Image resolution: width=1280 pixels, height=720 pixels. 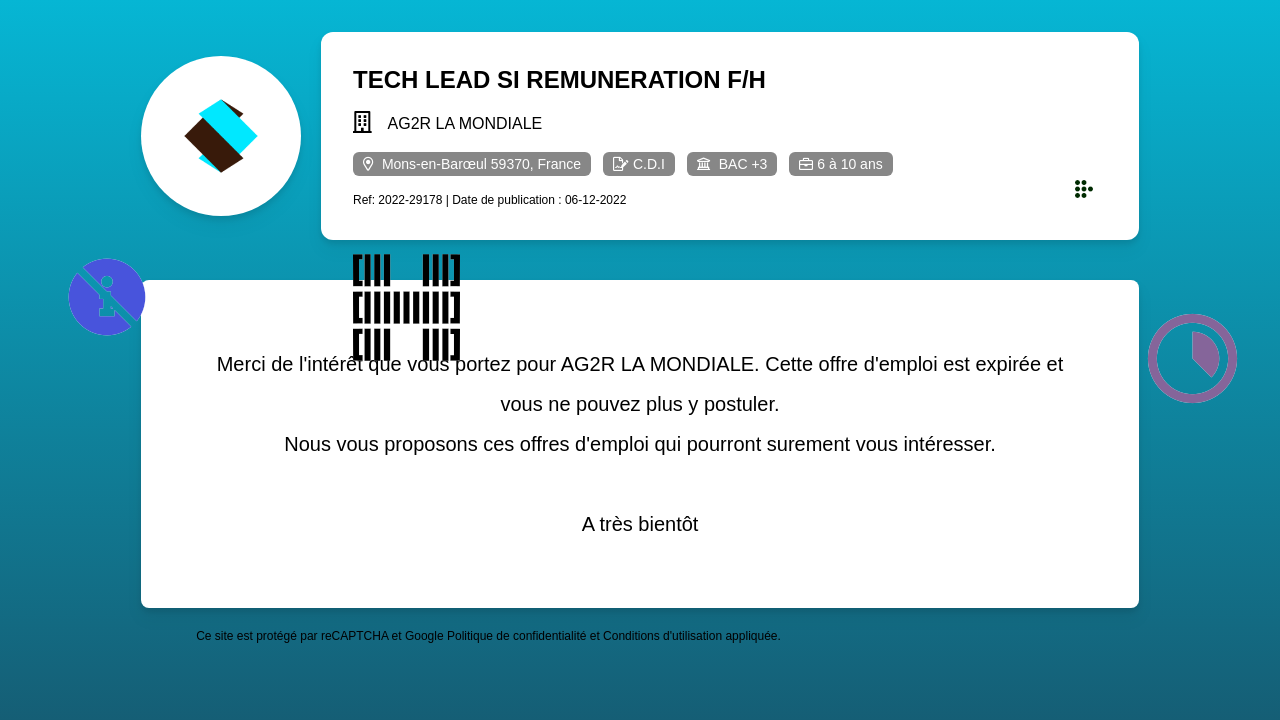 What do you see at coordinates (406, 307) in the screenshot?
I see `launch htop system monitoring application` at bounding box center [406, 307].